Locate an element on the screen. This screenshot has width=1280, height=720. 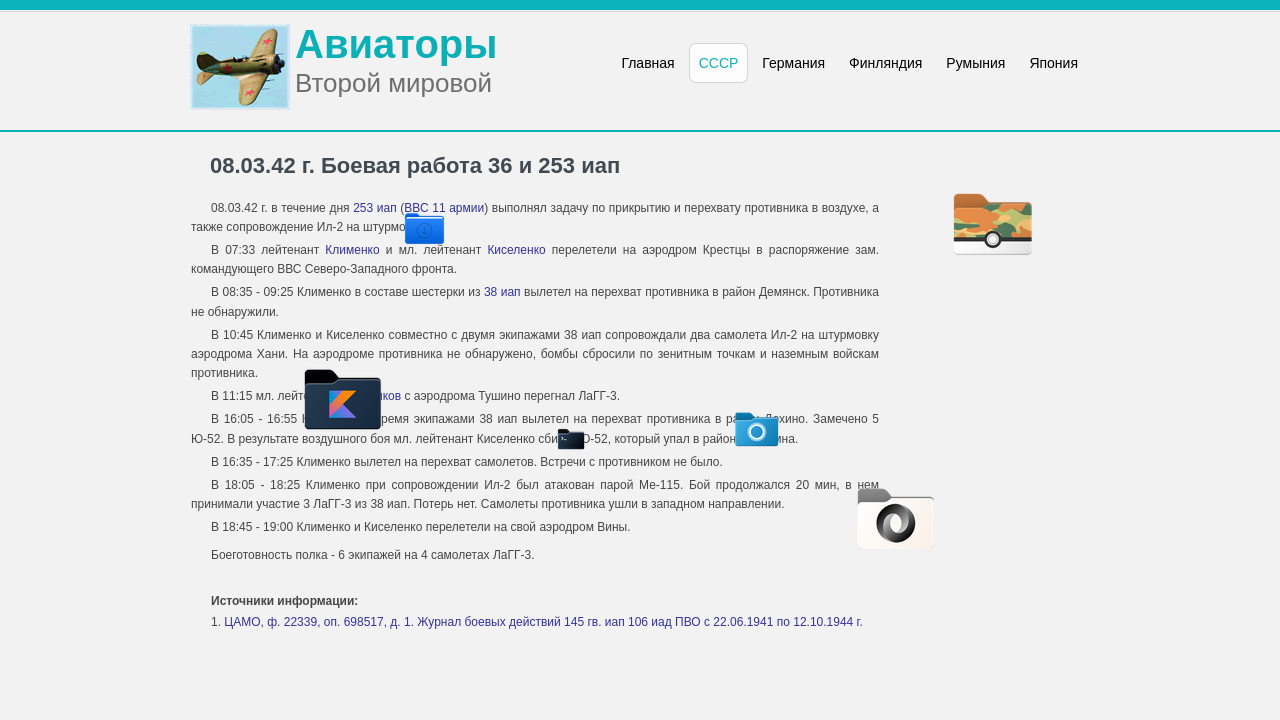
access your downloads folder is located at coordinates (424, 228).